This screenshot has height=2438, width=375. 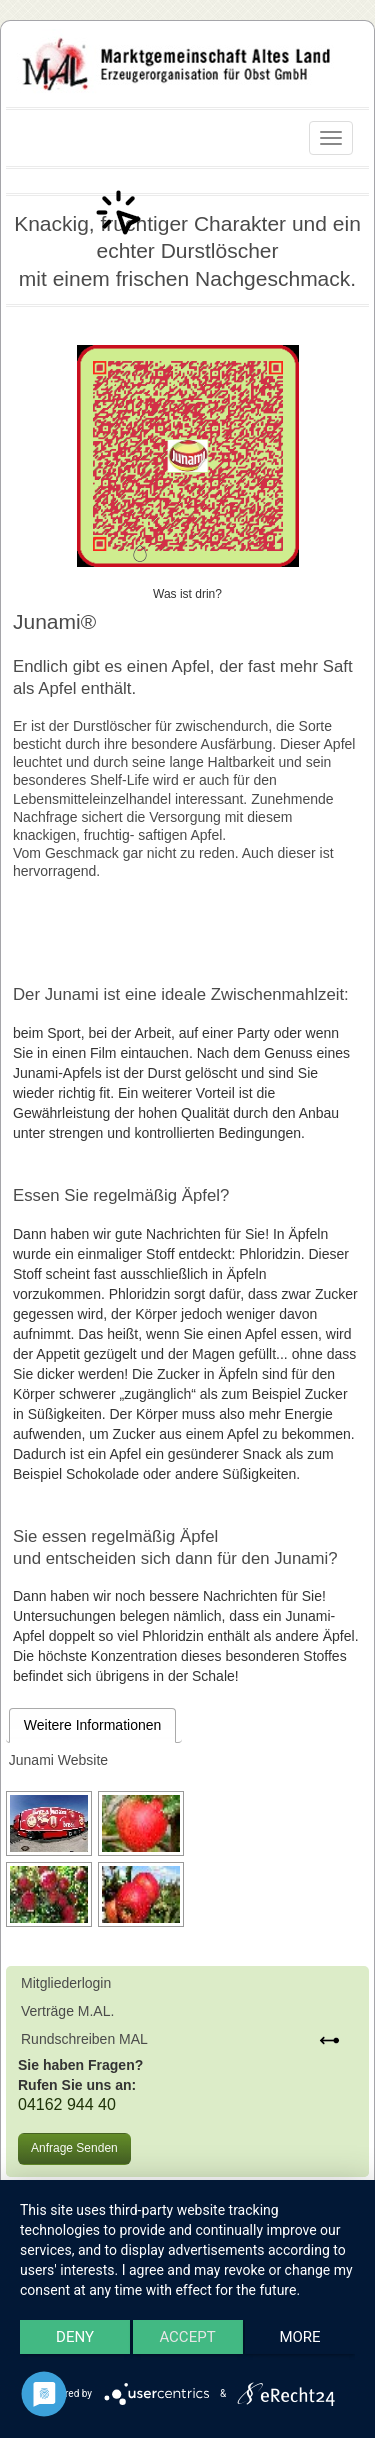 What do you see at coordinates (140, 554) in the screenshot?
I see `indicates water or liquid content` at bounding box center [140, 554].